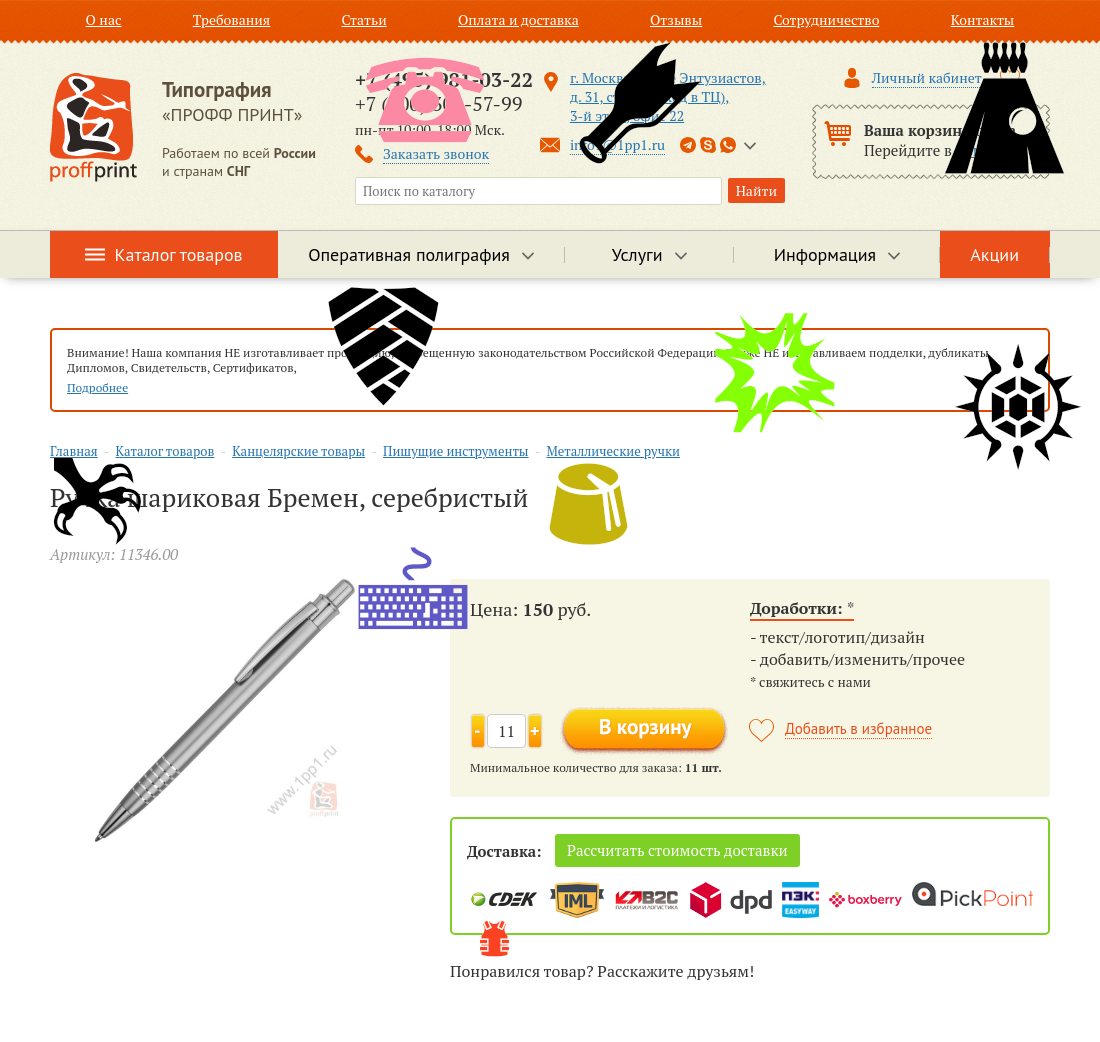 The height and width of the screenshot is (1042, 1100). Describe the element at coordinates (98, 502) in the screenshot. I see `select a beast or creature class in a game` at that location.